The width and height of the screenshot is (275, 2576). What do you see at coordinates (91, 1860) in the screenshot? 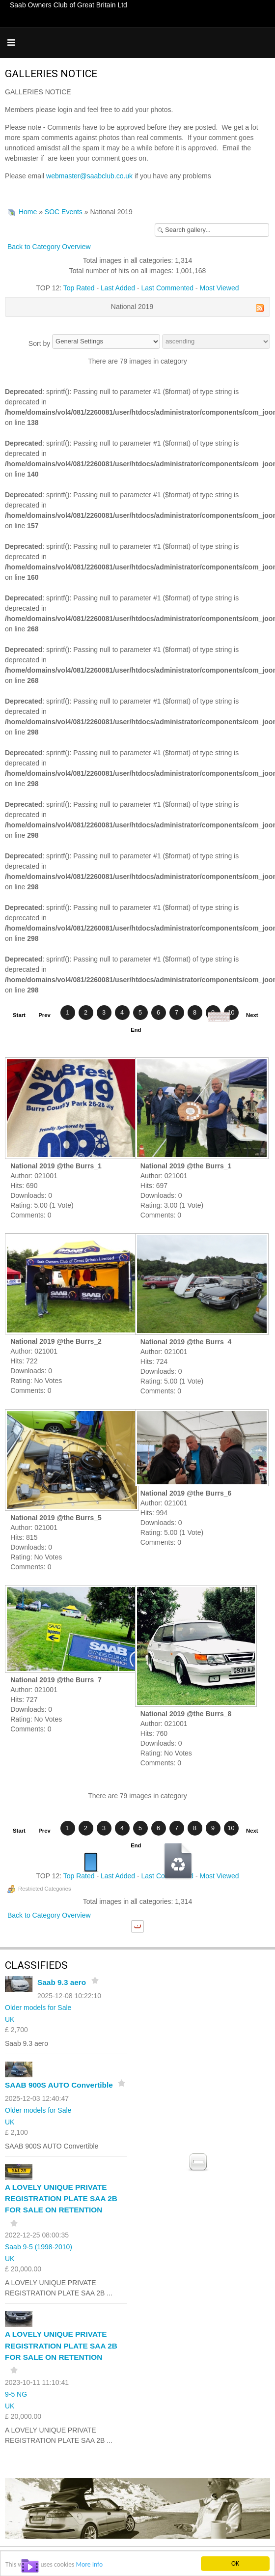
I see `iPad Mini device icon` at bounding box center [91, 1860].